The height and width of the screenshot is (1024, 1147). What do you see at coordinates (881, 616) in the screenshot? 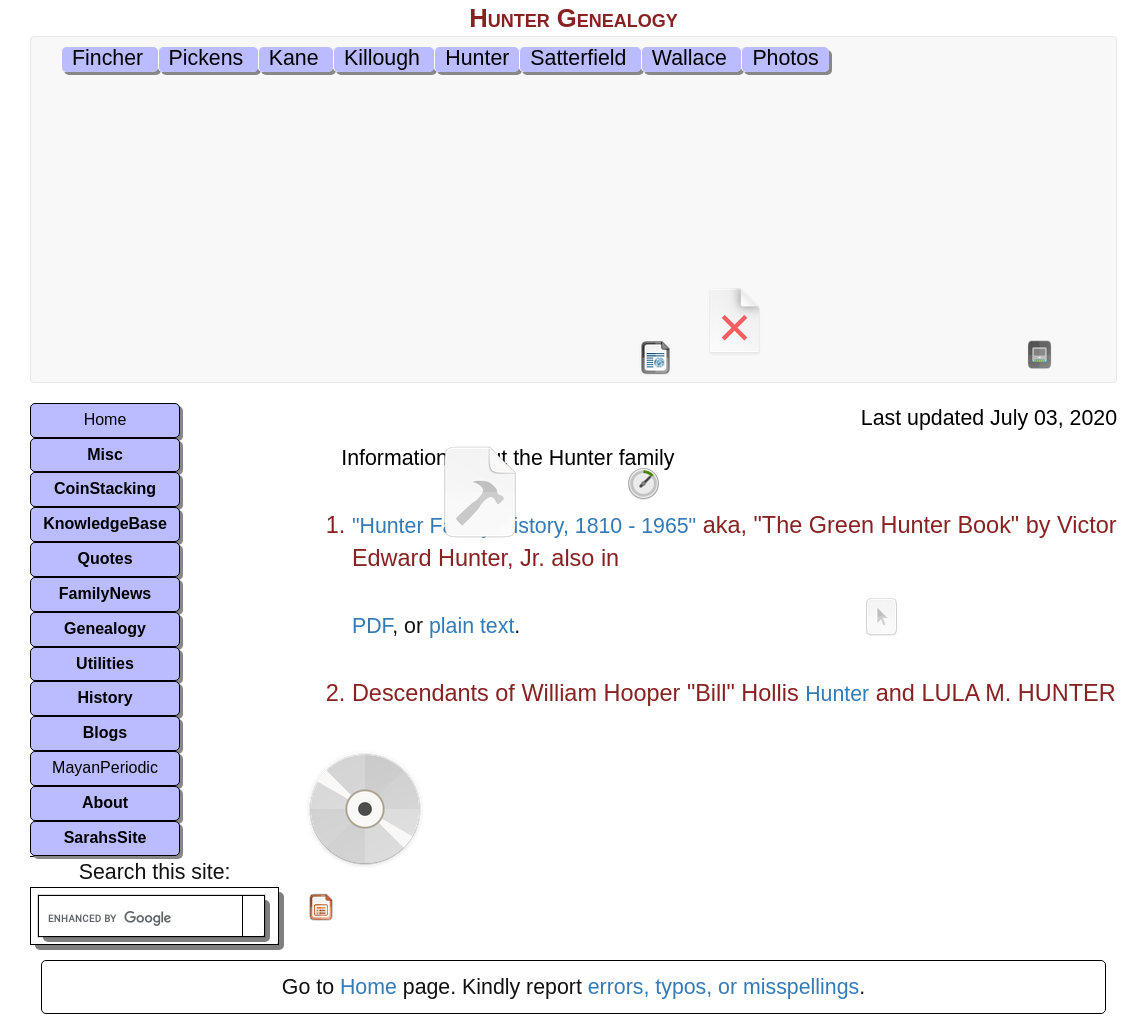
I see `cursor image file type` at bounding box center [881, 616].